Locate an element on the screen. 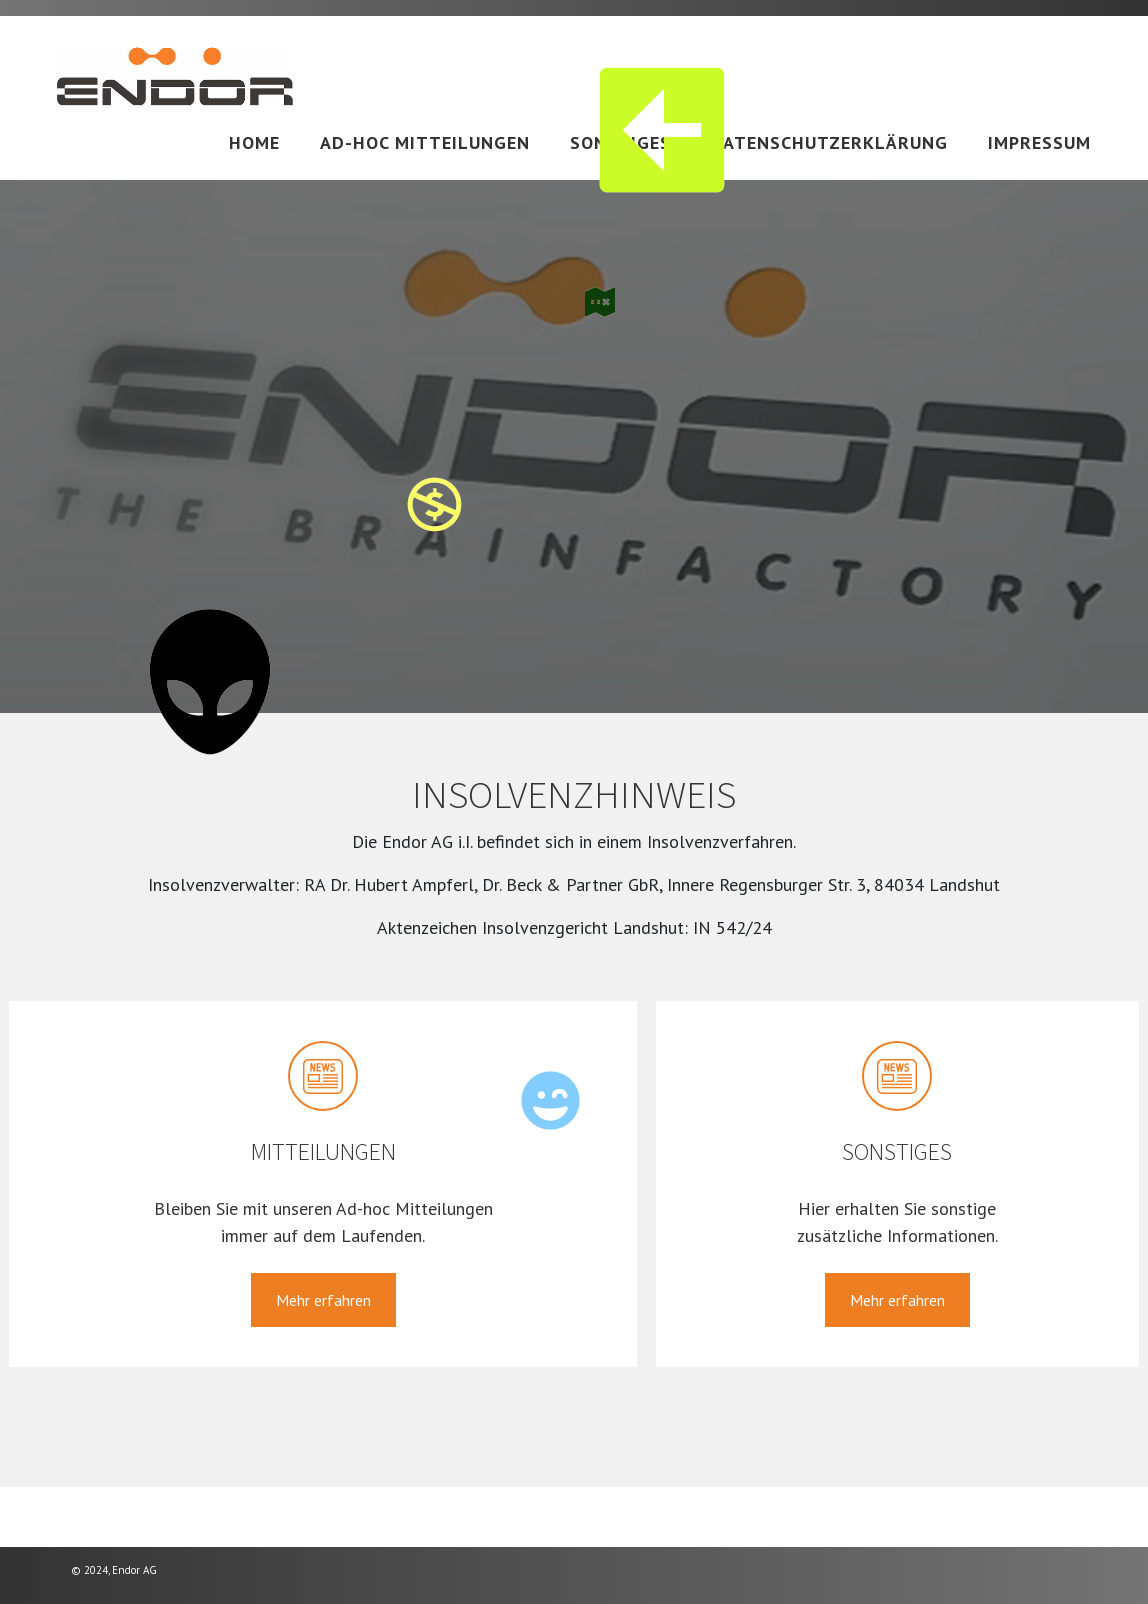 The width and height of the screenshot is (1148, 1604). extraterrestrial or sci-fi themed content is located at coordinates (210, 680).